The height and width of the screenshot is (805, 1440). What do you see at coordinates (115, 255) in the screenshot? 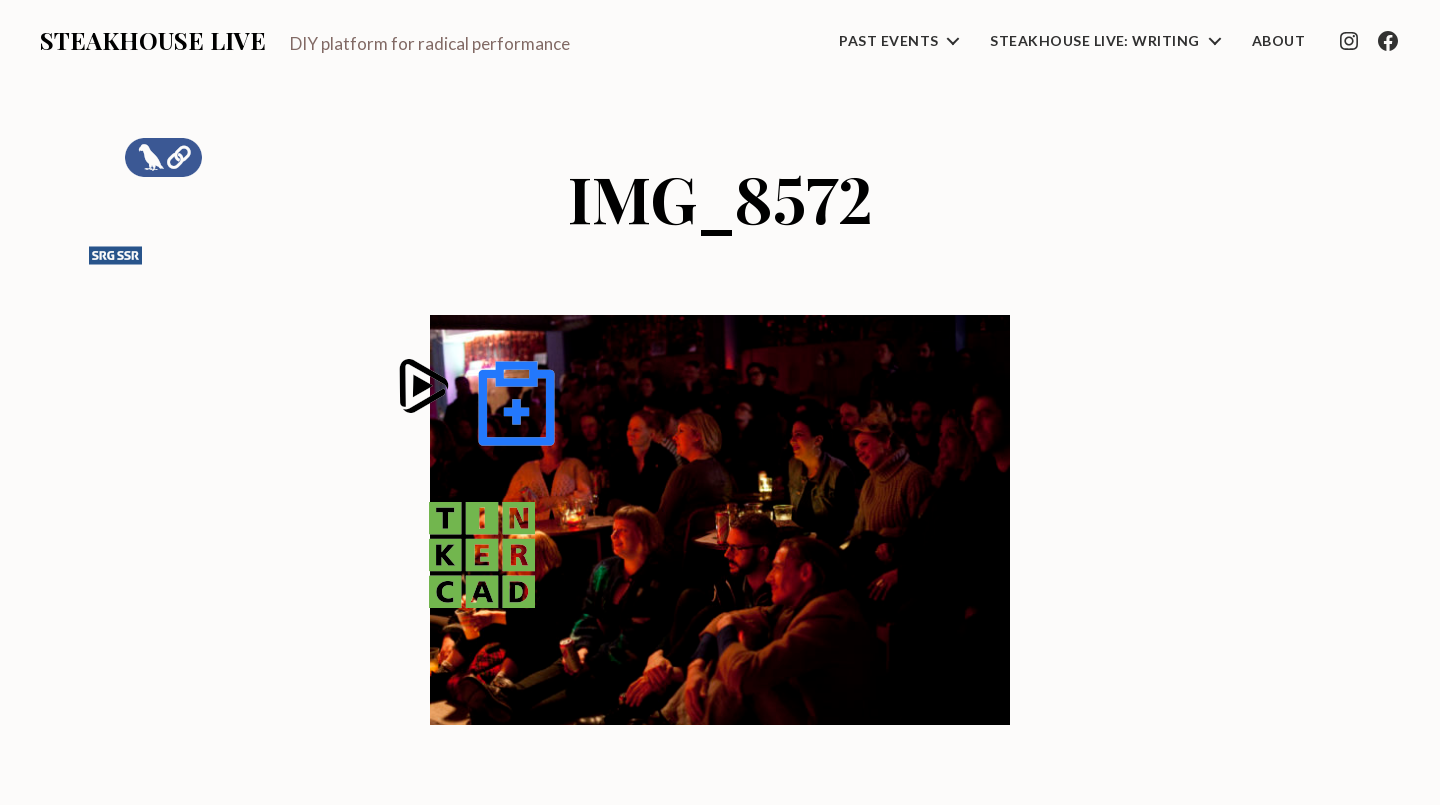
I see `SRG SSR Swiss broadcasting company logo` at bounding box center [115, 255].